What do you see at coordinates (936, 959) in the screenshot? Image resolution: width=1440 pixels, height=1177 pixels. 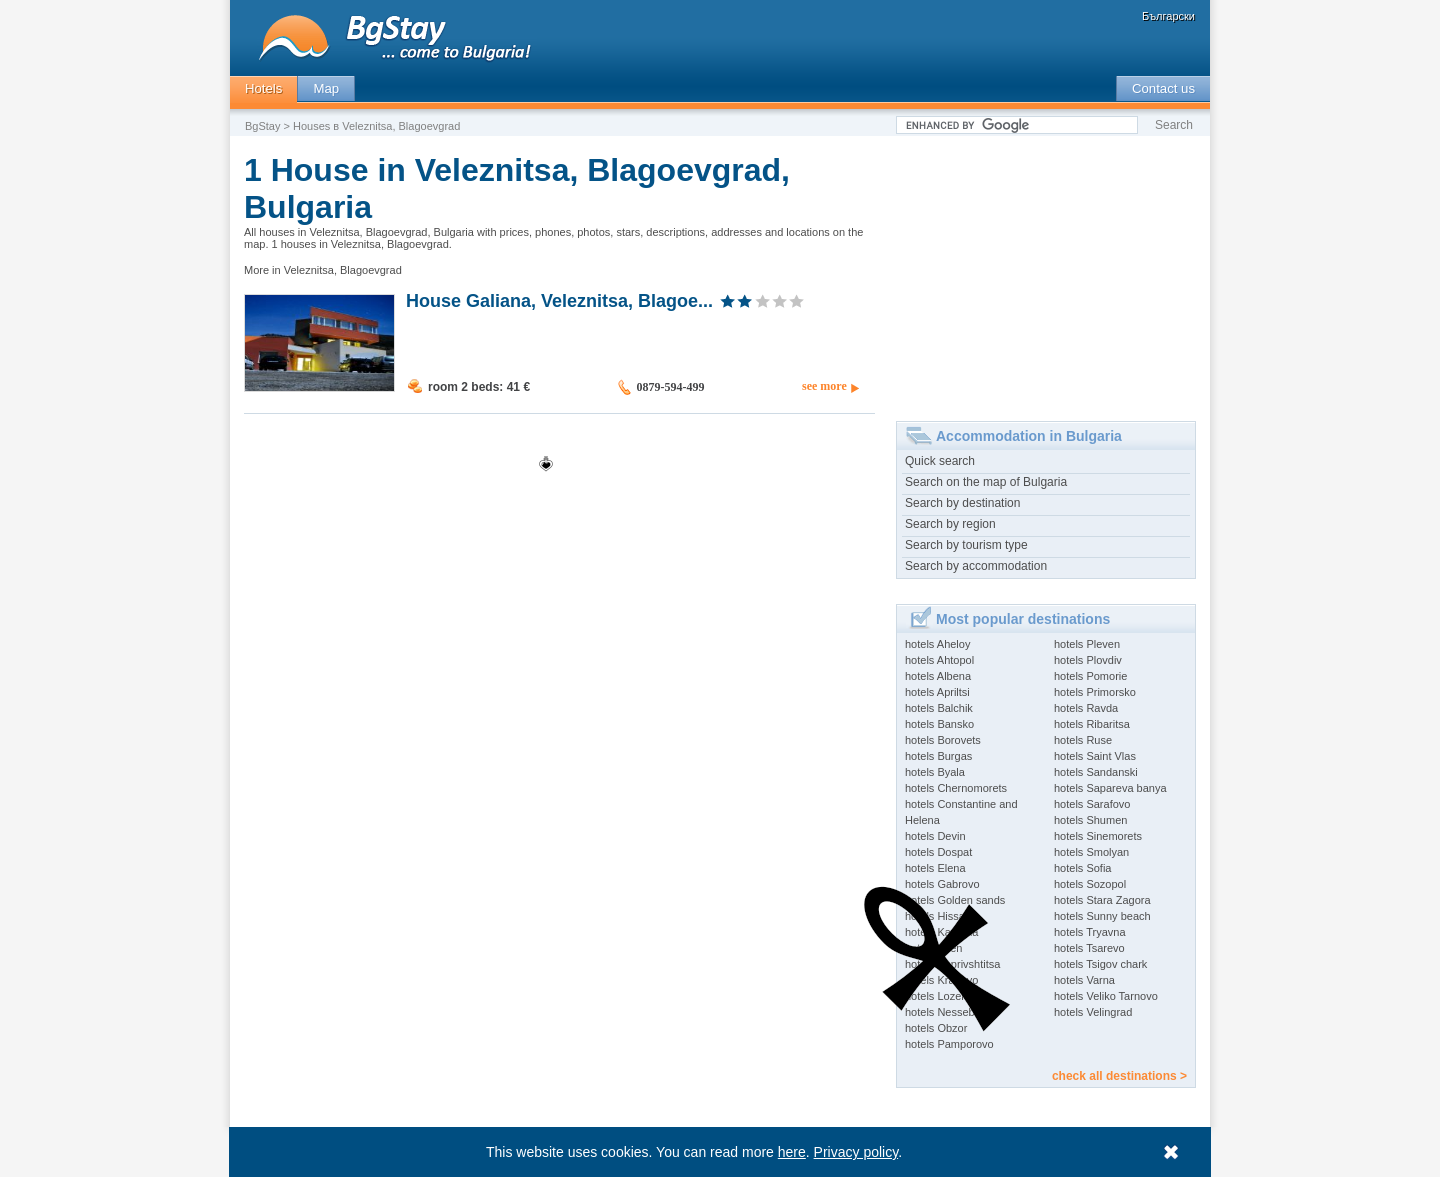 I see `access egyptian or ancient-themed content` at bounding box center [936, 959].